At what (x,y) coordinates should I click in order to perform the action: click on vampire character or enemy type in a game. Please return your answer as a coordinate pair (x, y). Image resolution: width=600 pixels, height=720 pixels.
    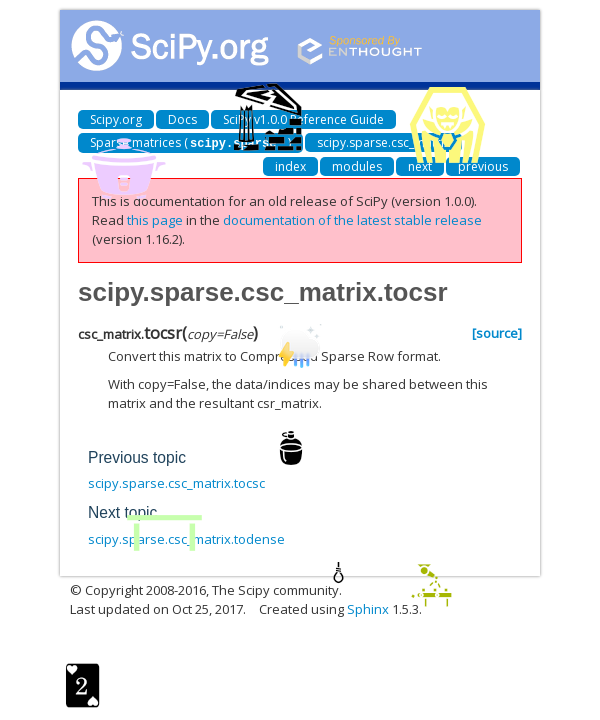
    Looking at the image, I should click on (447, 124).